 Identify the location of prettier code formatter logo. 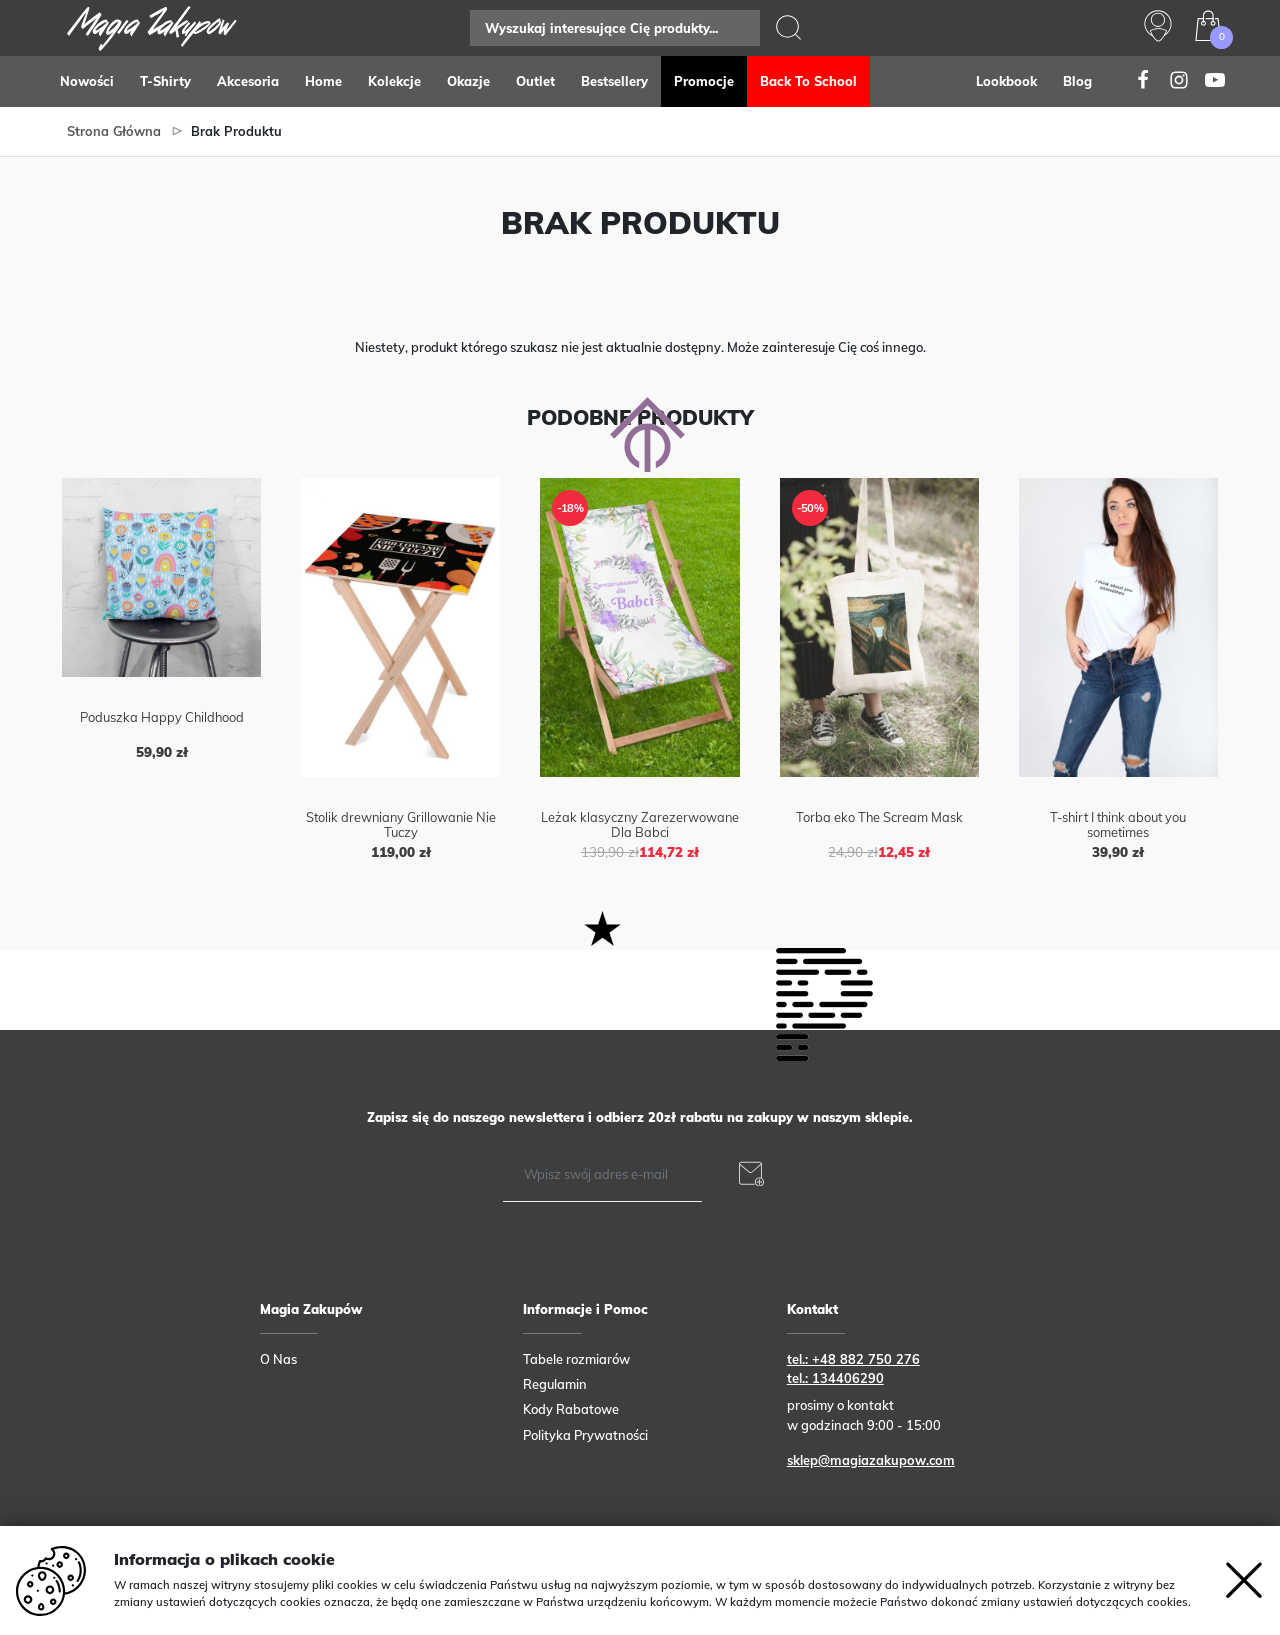
(824, 1004).